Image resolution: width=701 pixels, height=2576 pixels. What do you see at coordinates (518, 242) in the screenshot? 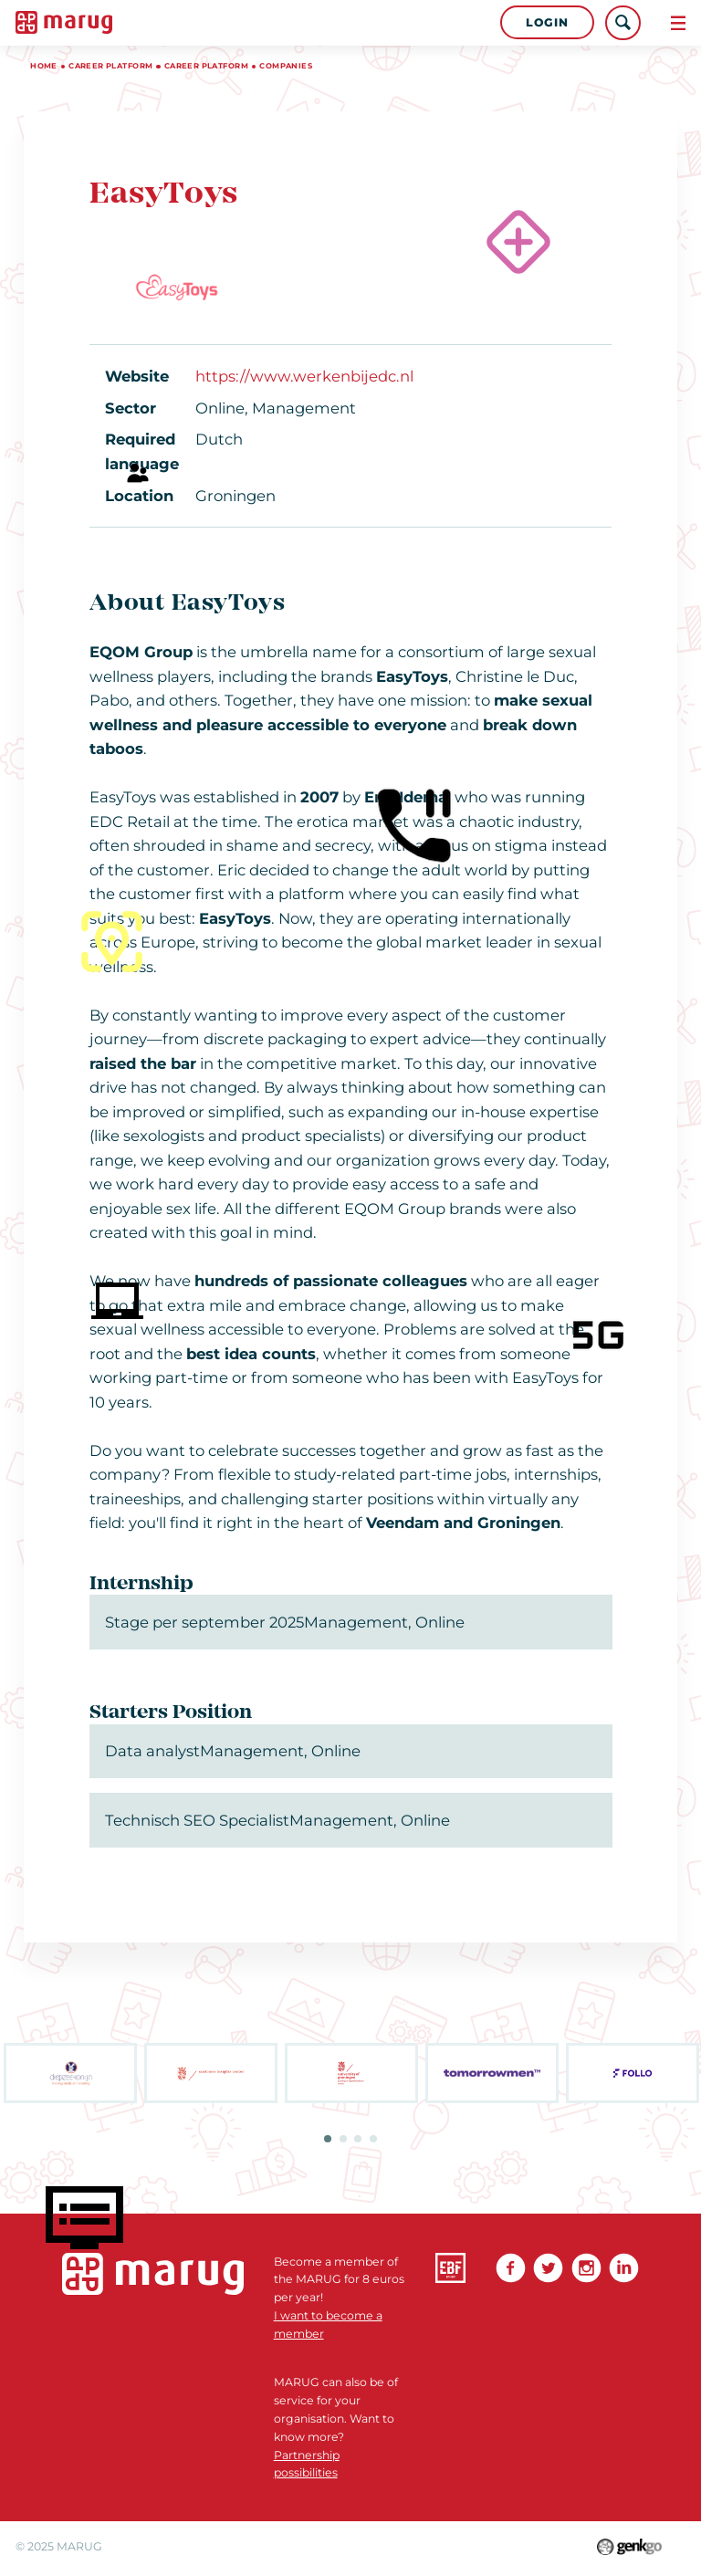
I see `add to favorites or premium collection` at bounding box center [518, 242].